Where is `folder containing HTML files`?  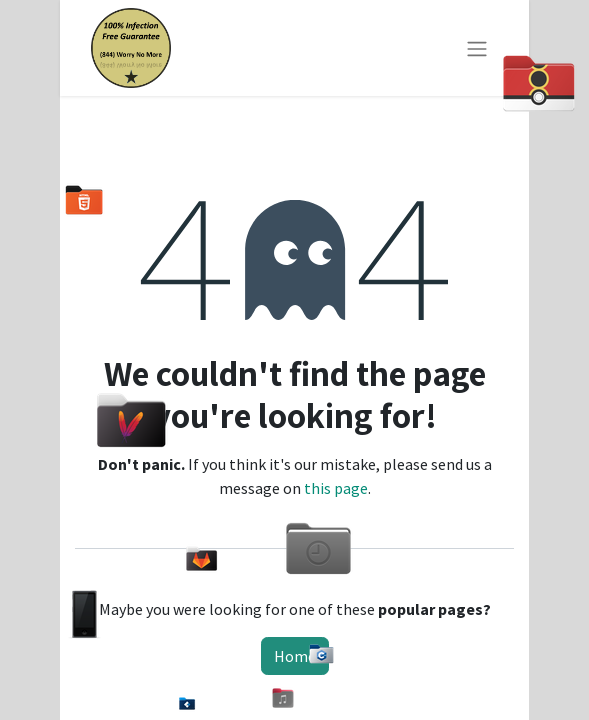 folder containing HTML files is located at coordinates (84, 201).